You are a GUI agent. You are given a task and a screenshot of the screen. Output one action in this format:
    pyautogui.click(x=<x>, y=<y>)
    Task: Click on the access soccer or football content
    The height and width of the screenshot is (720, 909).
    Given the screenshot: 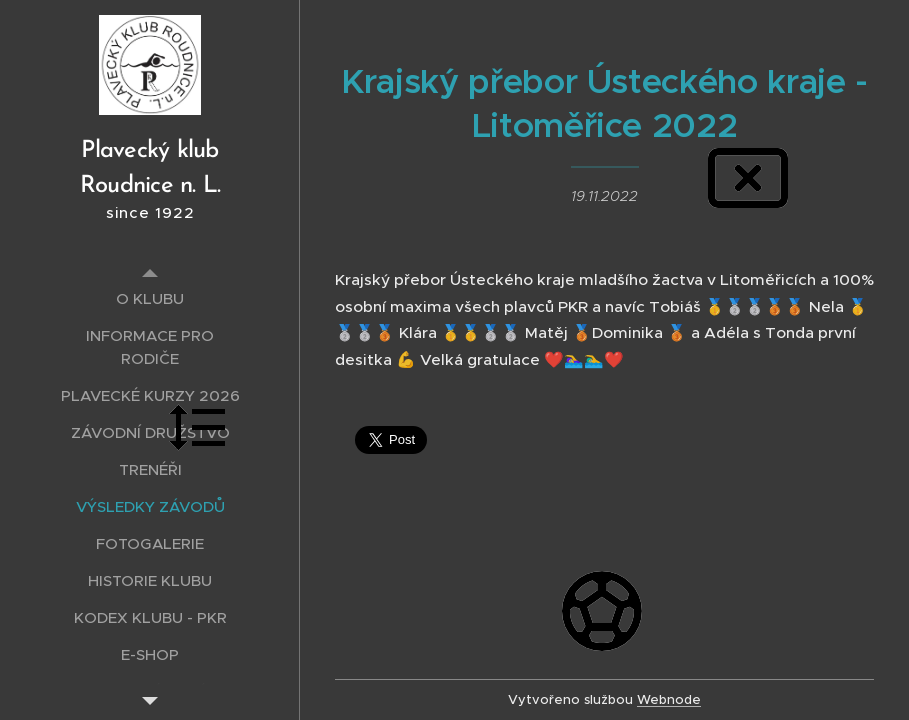 What is the action you would take?
    pyautogui.click(x=602, y=611)
    